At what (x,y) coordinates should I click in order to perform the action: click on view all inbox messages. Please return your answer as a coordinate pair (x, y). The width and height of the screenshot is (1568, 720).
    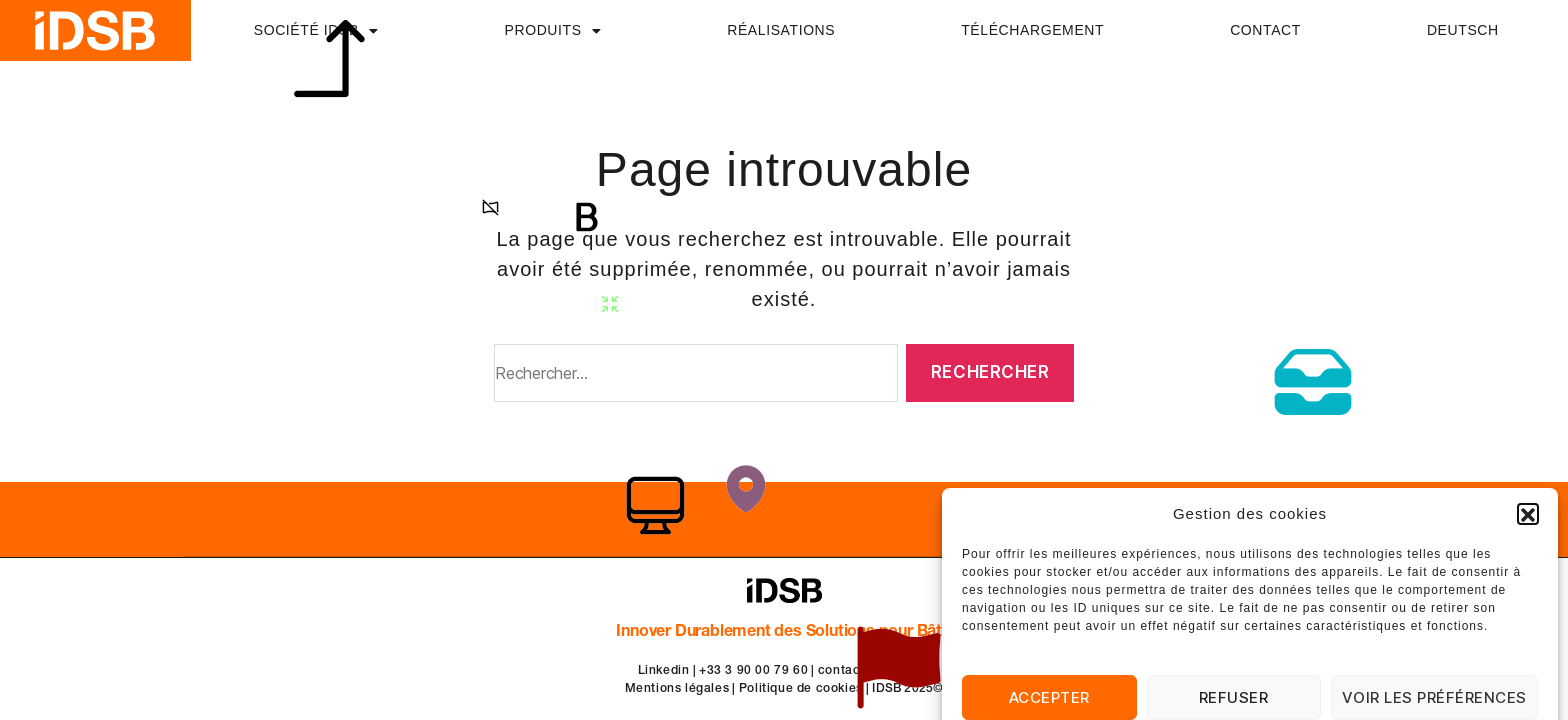
    Looking at the image, I should click on (1313, 382).